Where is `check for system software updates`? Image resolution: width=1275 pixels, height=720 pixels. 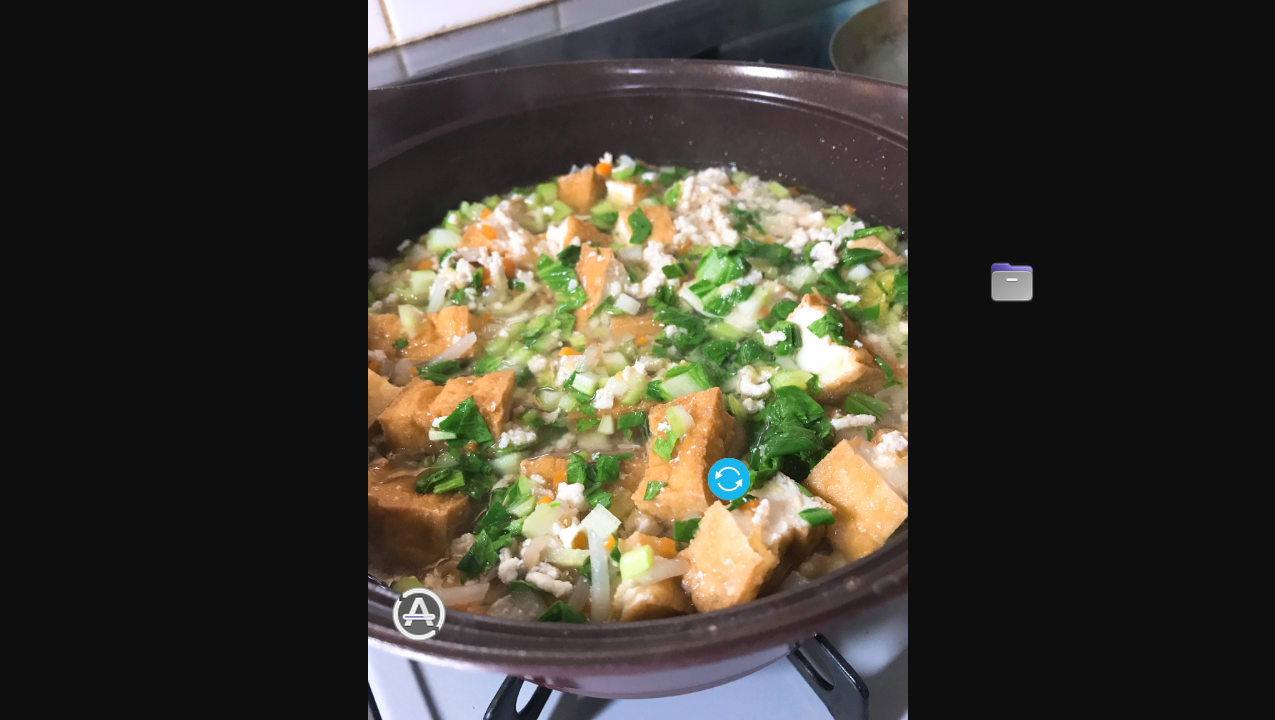 check for system software updates is located at coordinates (419, 614).